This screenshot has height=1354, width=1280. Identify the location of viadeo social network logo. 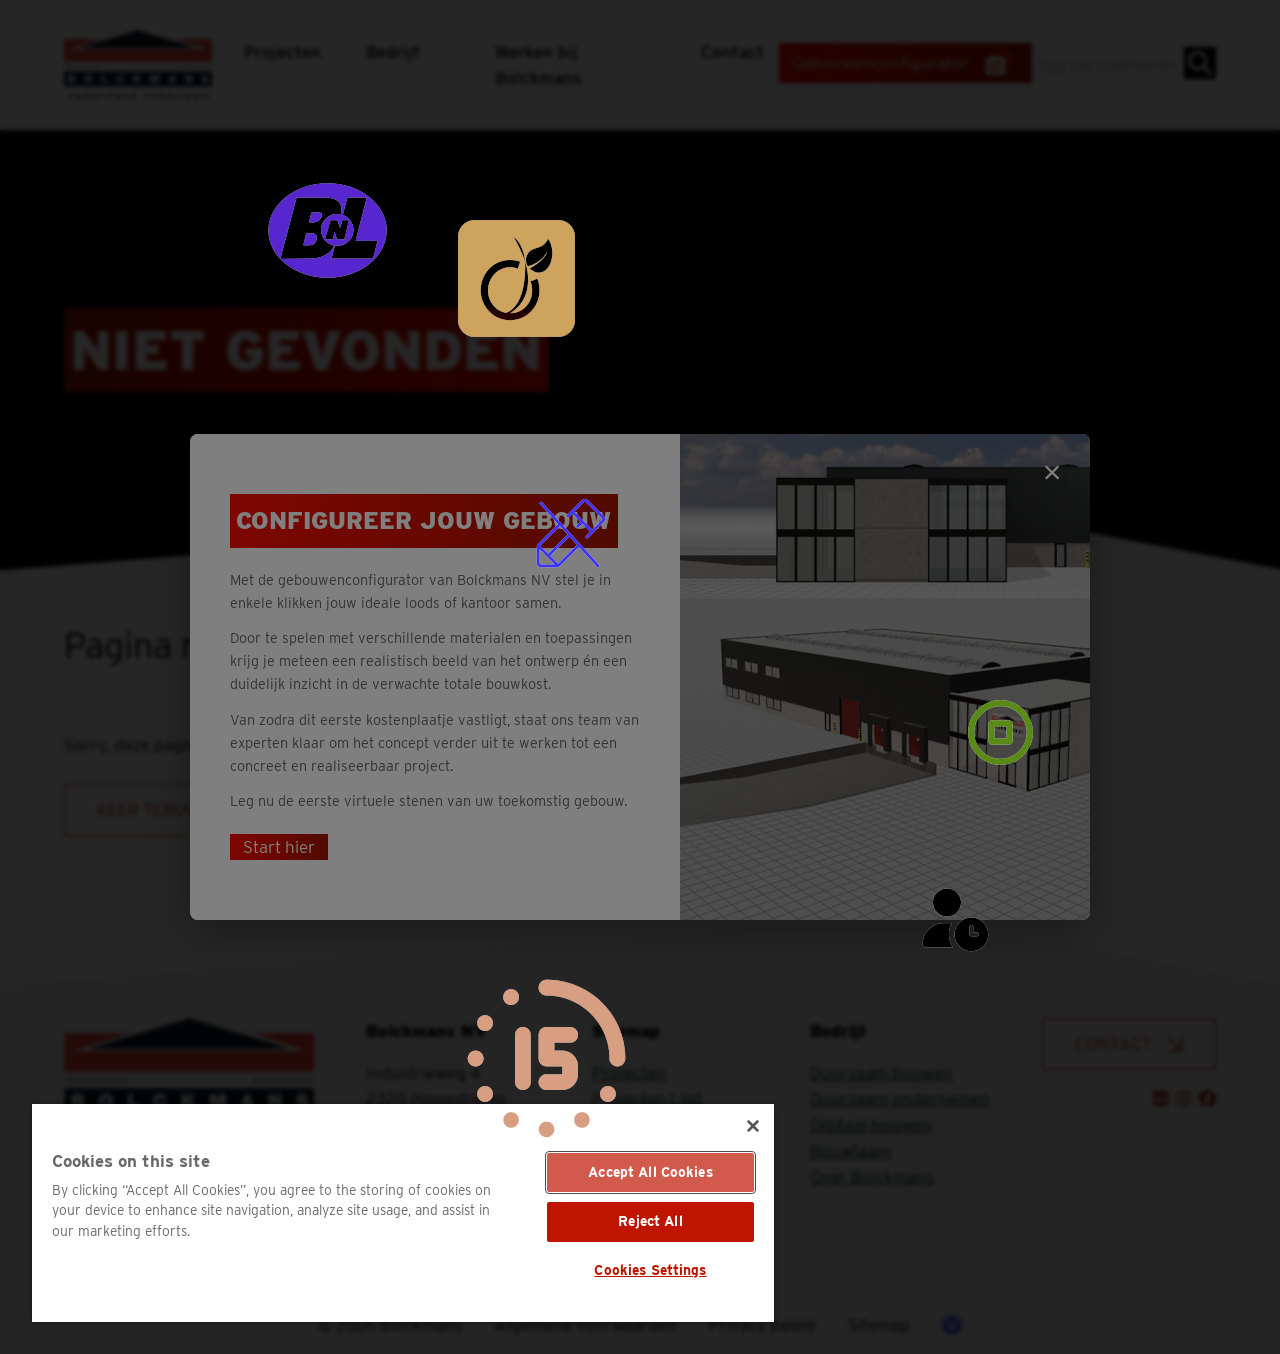
(516, 278).